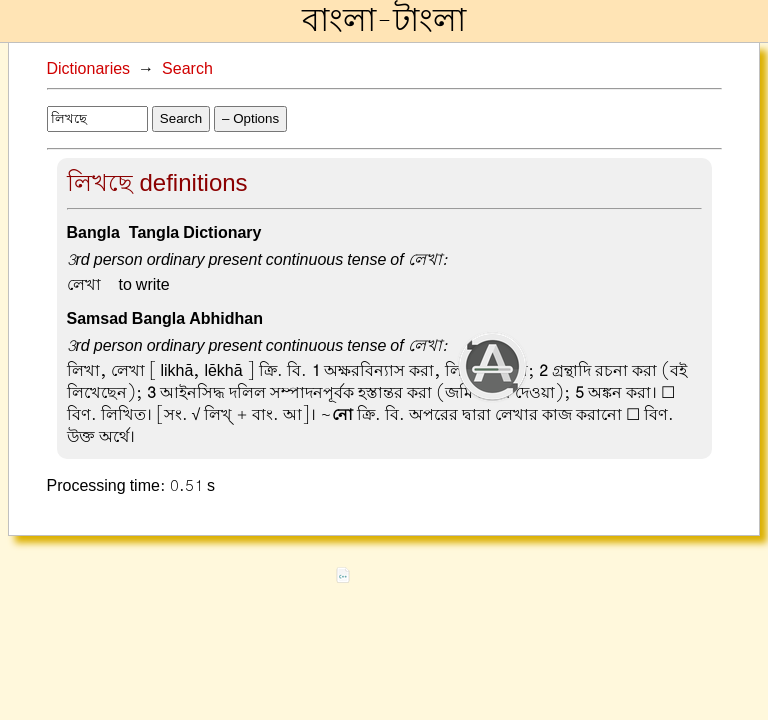  Describe the element at coordinates (343, 575) in the screenshot. I see `a C++ source code file` at that location.